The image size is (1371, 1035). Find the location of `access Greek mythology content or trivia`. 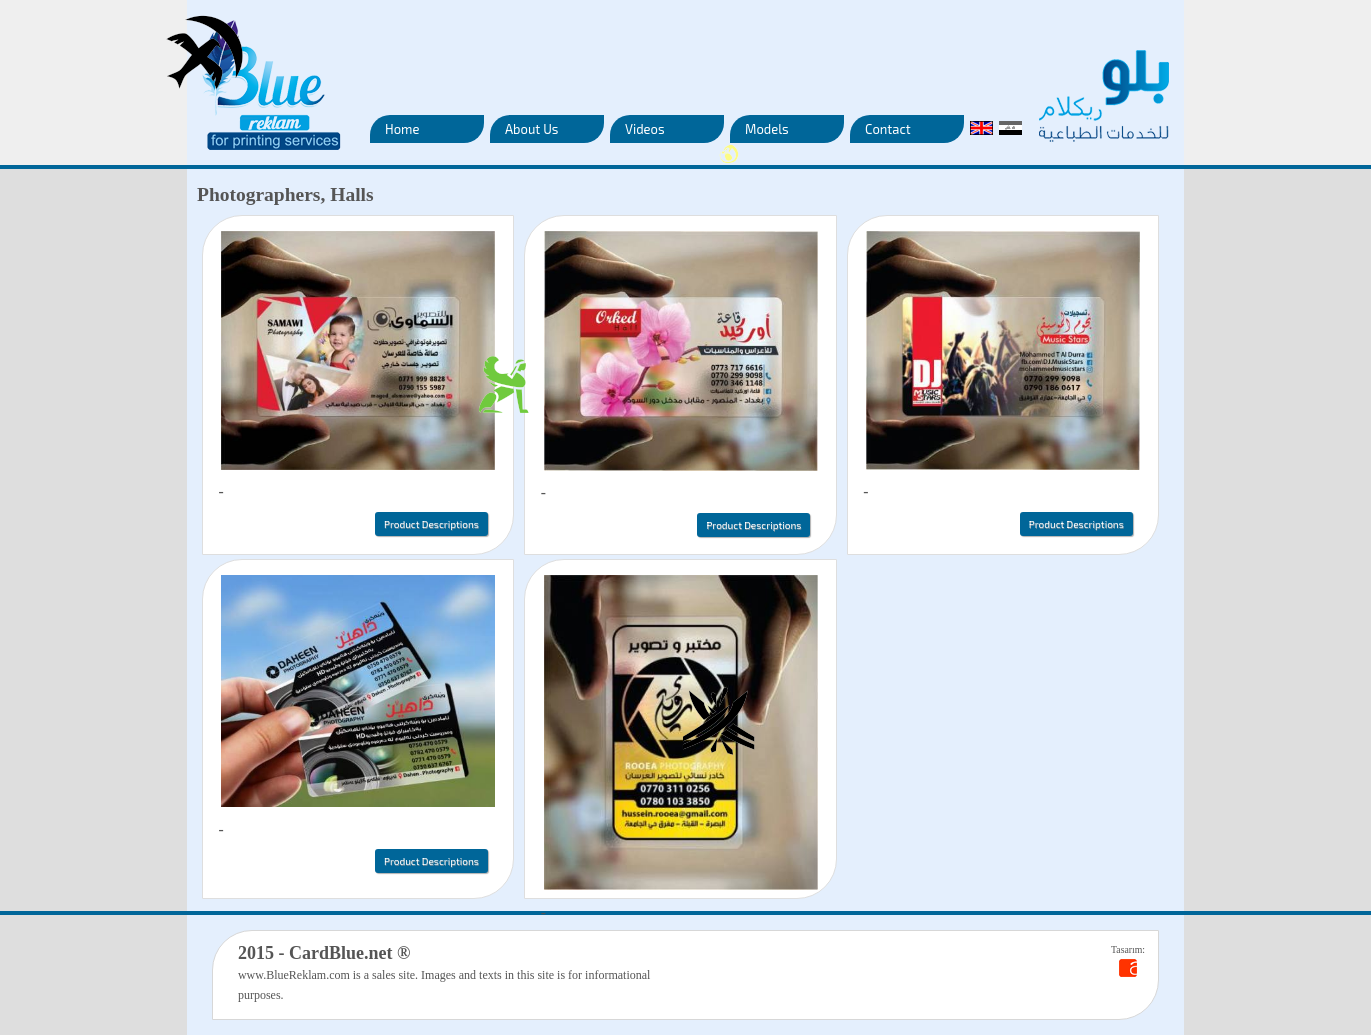

access Greek mythology content or trivia is located at coordinates (504, 384).